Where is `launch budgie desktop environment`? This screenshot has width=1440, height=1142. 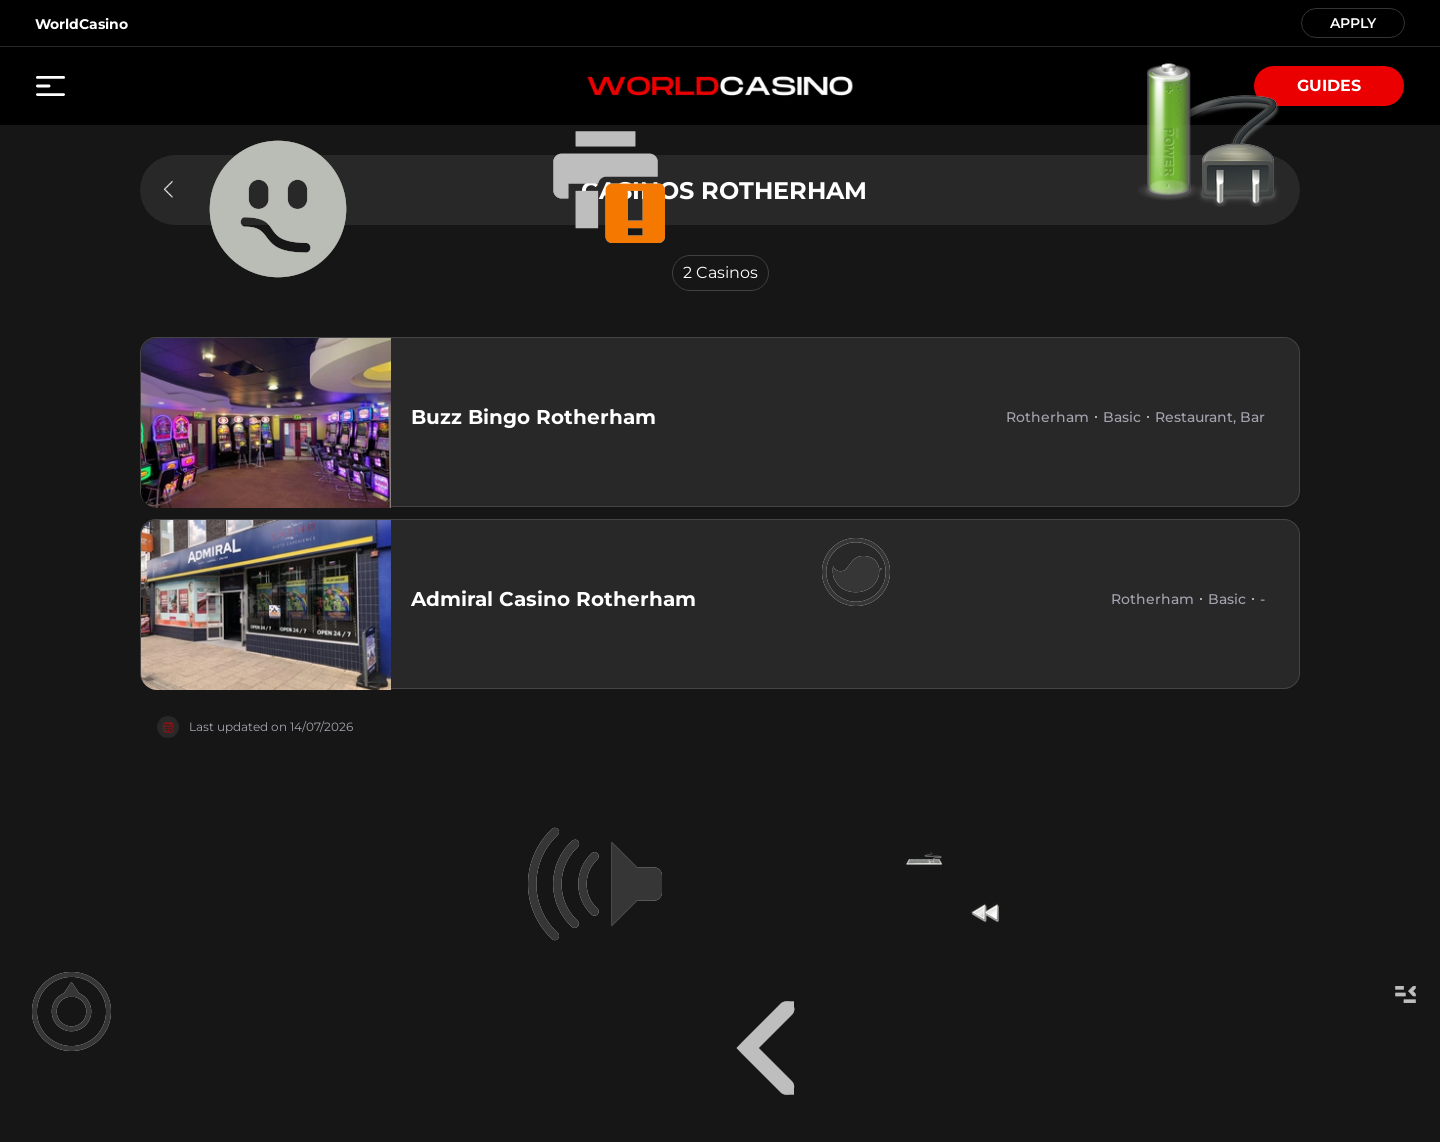 launch budgie desktop environment is located at coordinates (856, 572).